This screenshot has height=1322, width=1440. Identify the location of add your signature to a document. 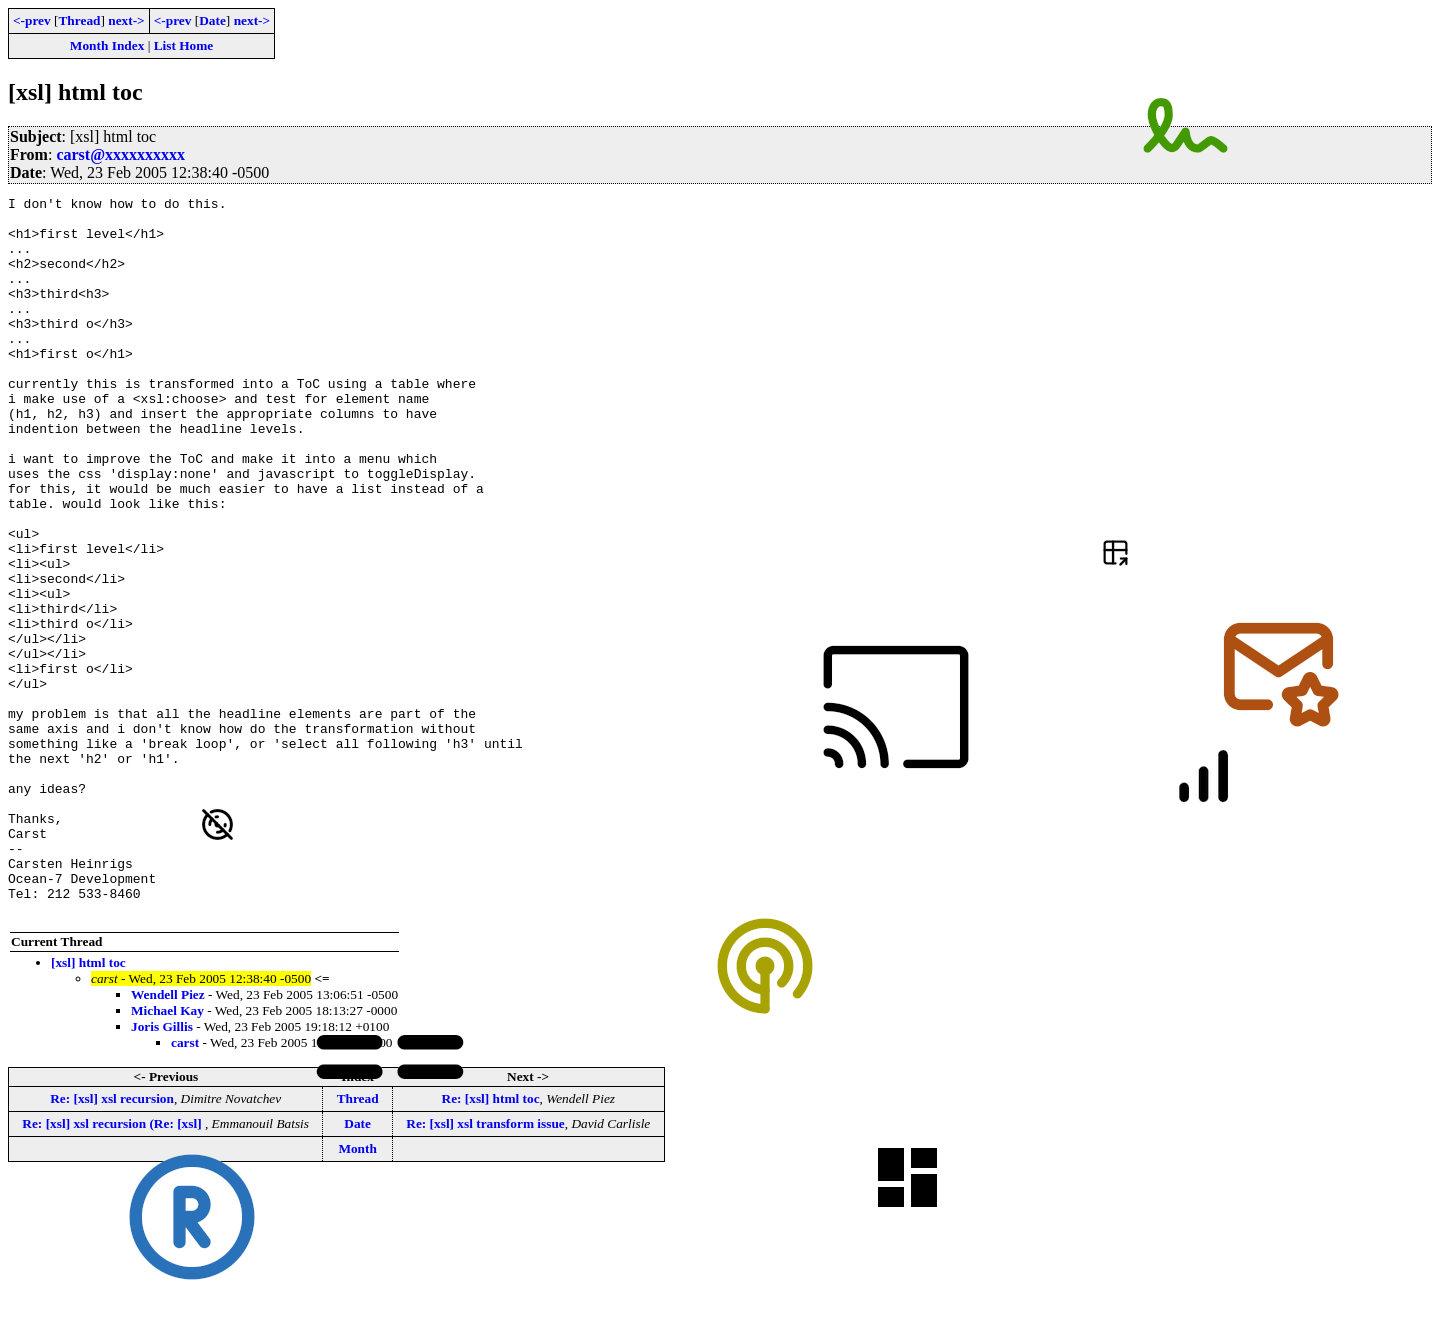
(1185, 127).